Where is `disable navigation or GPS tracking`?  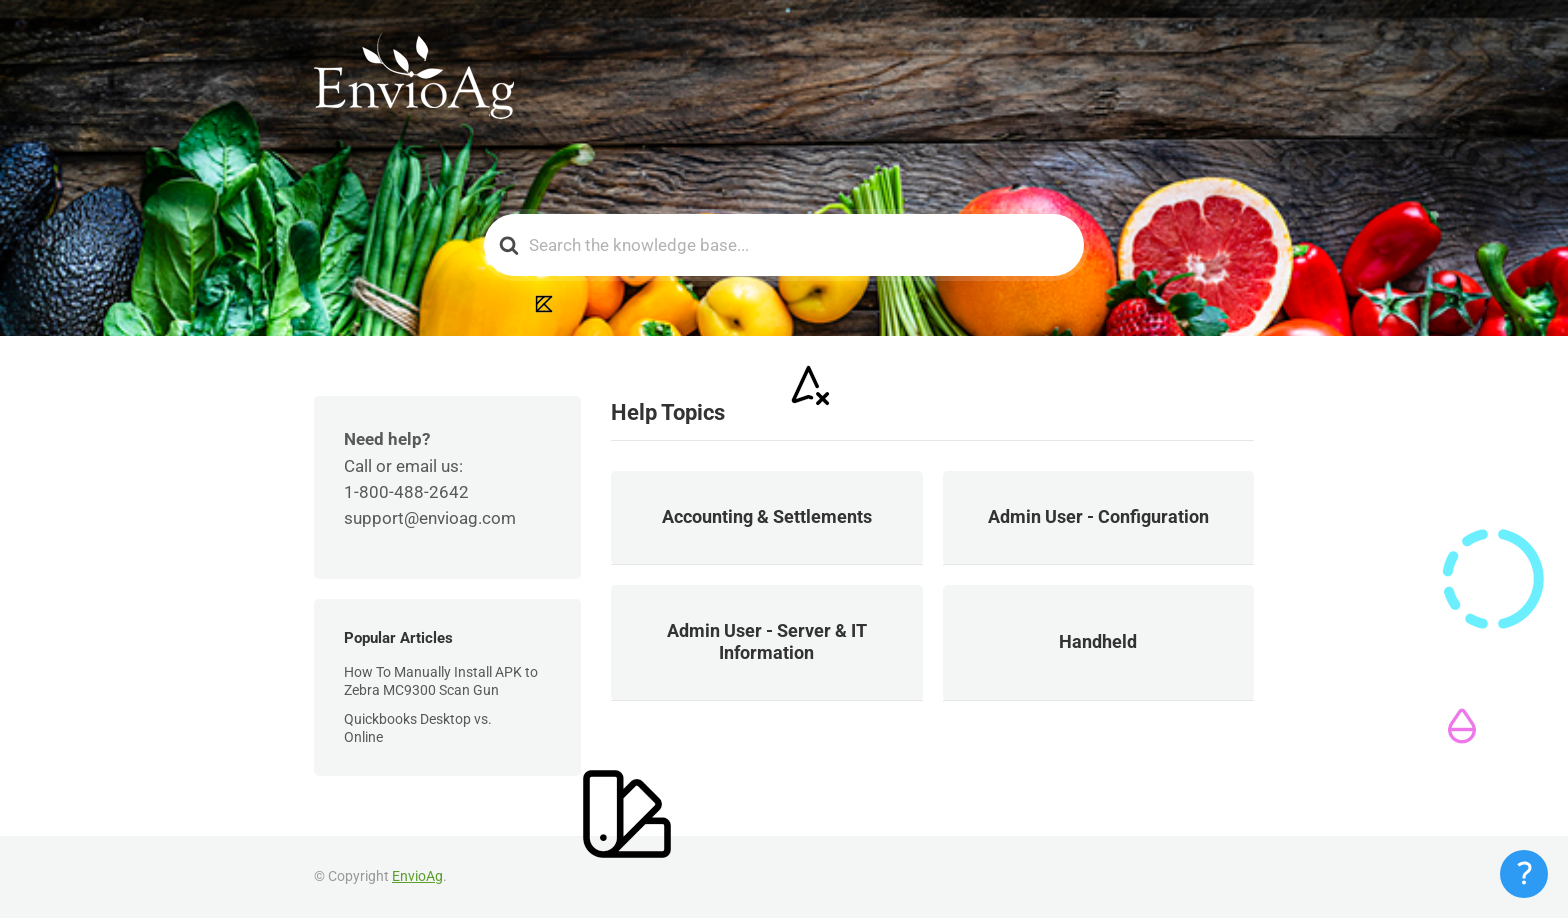 disable navigation or GPS tracking is located at coordinates (808, 384).